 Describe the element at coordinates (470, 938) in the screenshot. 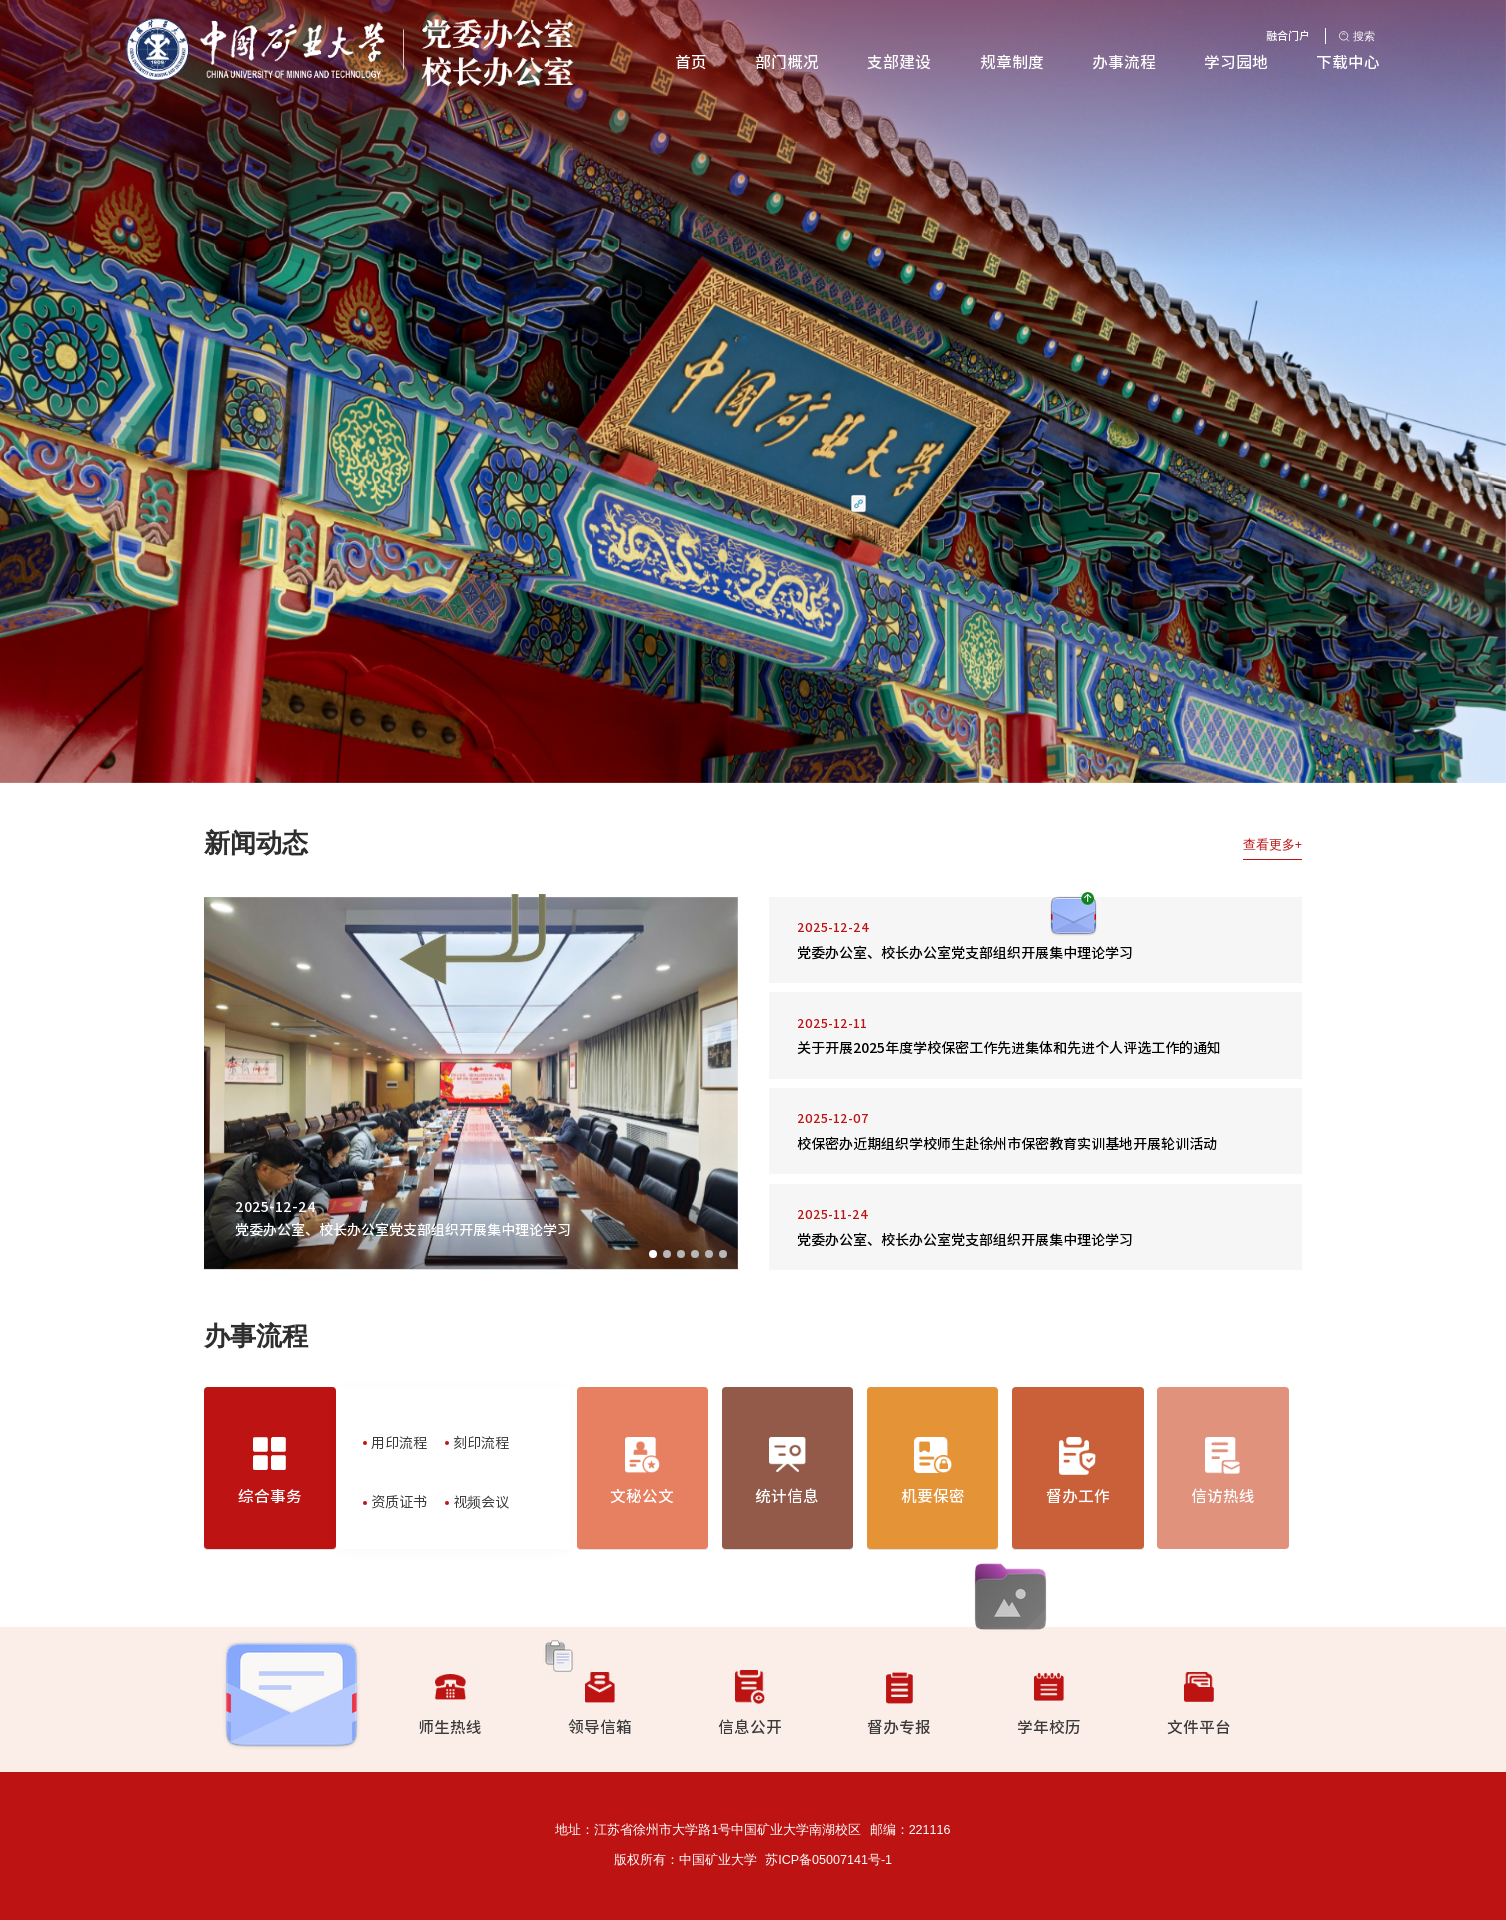

I see `reply to all recipients of an email` at that location.